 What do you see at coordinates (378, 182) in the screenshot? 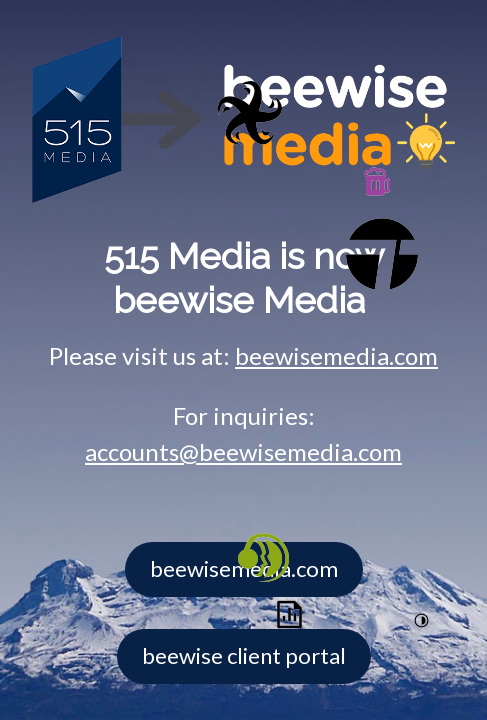
I see `browse nearby bars or breweries` at bounding box center [378, 182].